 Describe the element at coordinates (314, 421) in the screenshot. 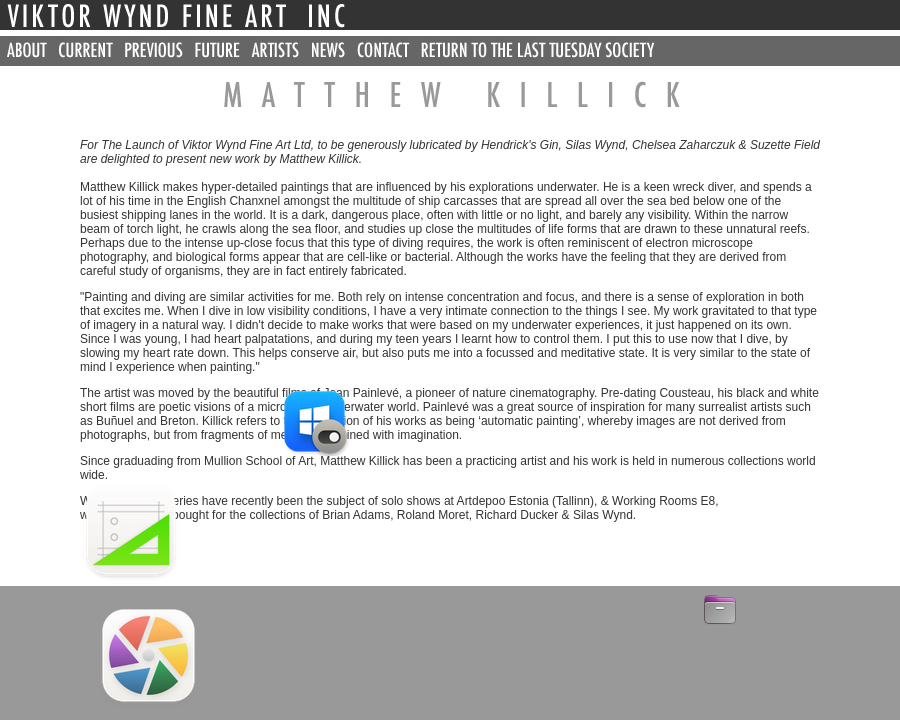

I see `launch winetricks to configure wine settings` at that location.